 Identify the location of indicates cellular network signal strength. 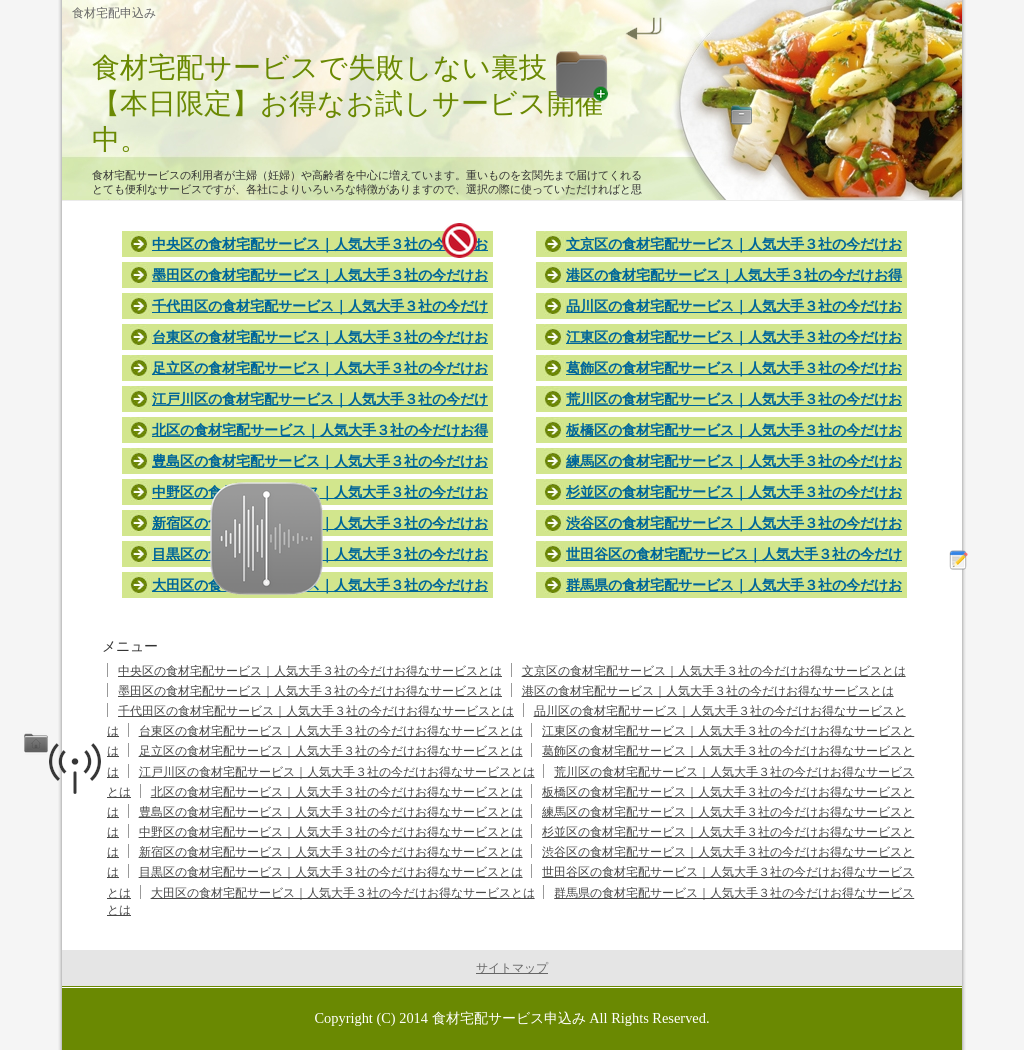
(75, 768).